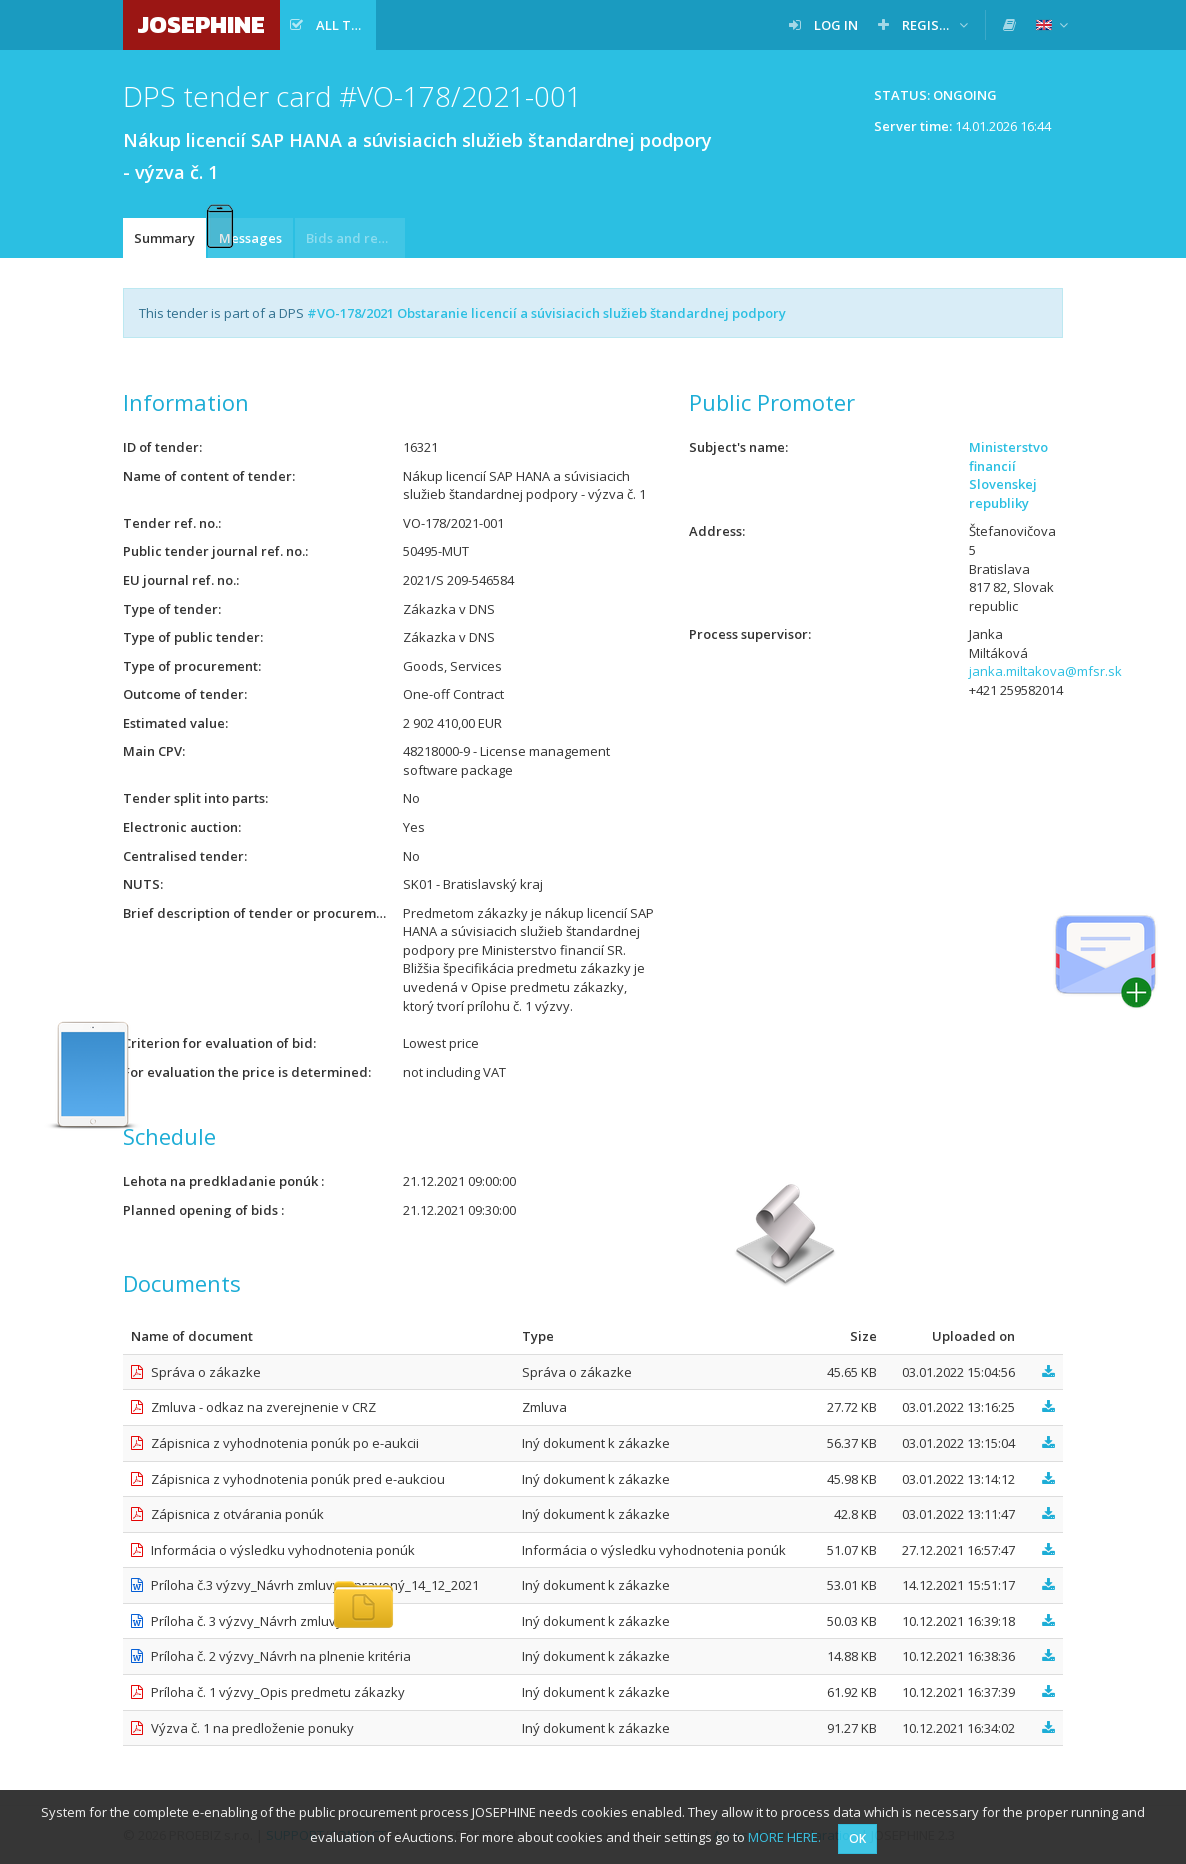 This screenshot has width=1186, height=1864. I want to click on compose a new email, so click(1105, 954).